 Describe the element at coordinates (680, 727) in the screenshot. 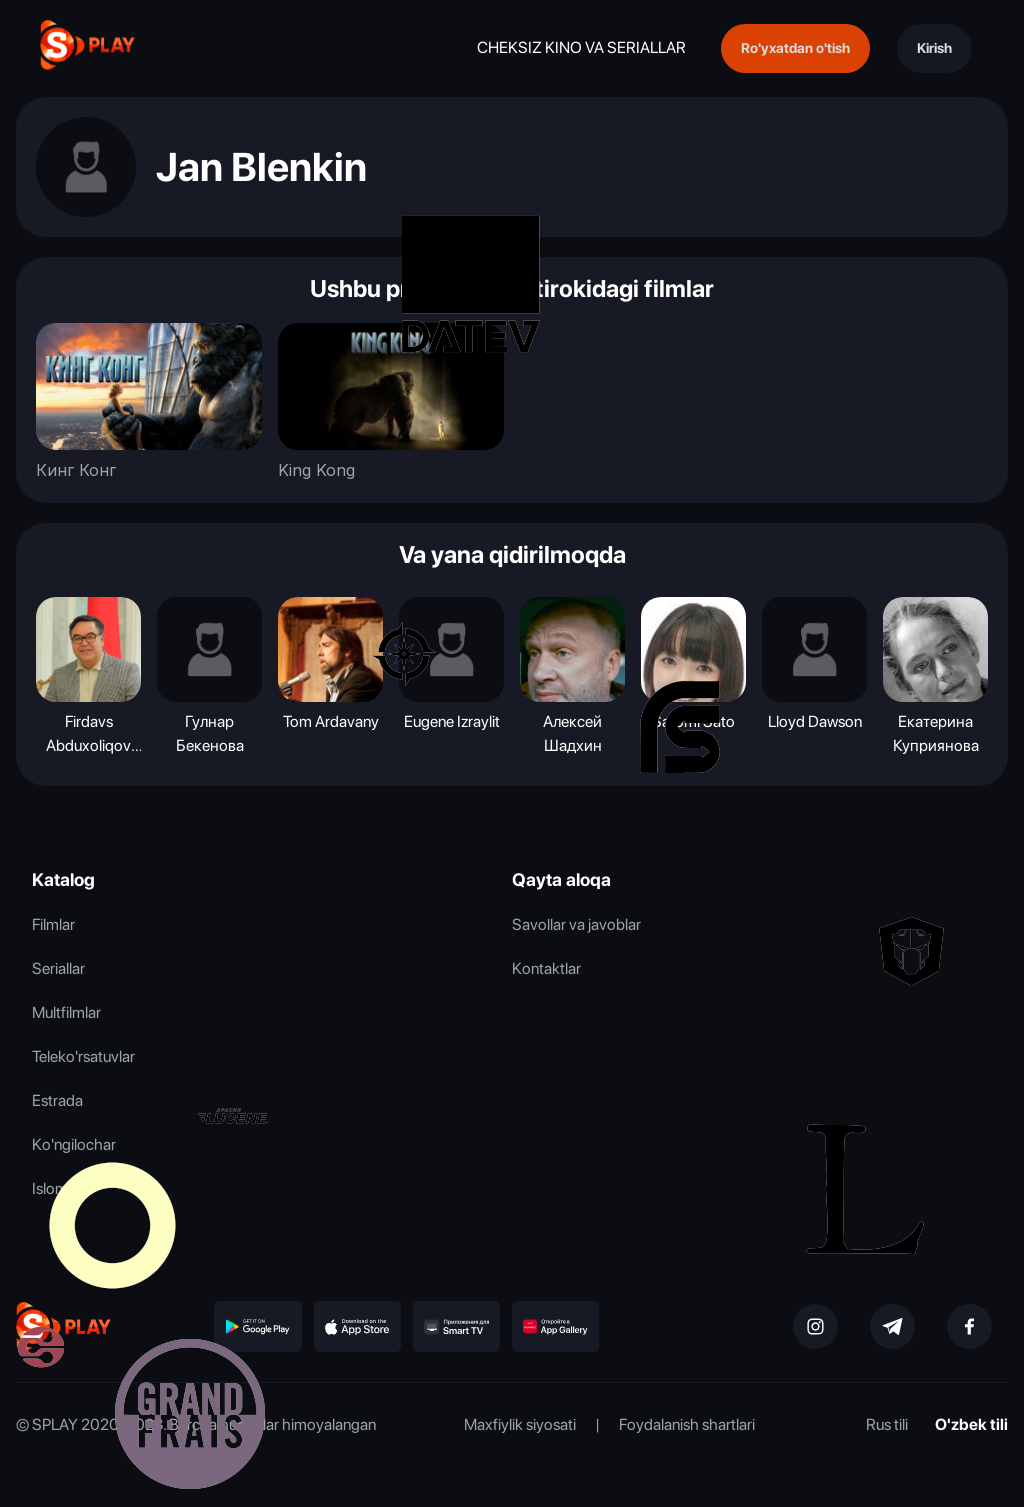

I see `rsocket protocol or framework branding` at that location.